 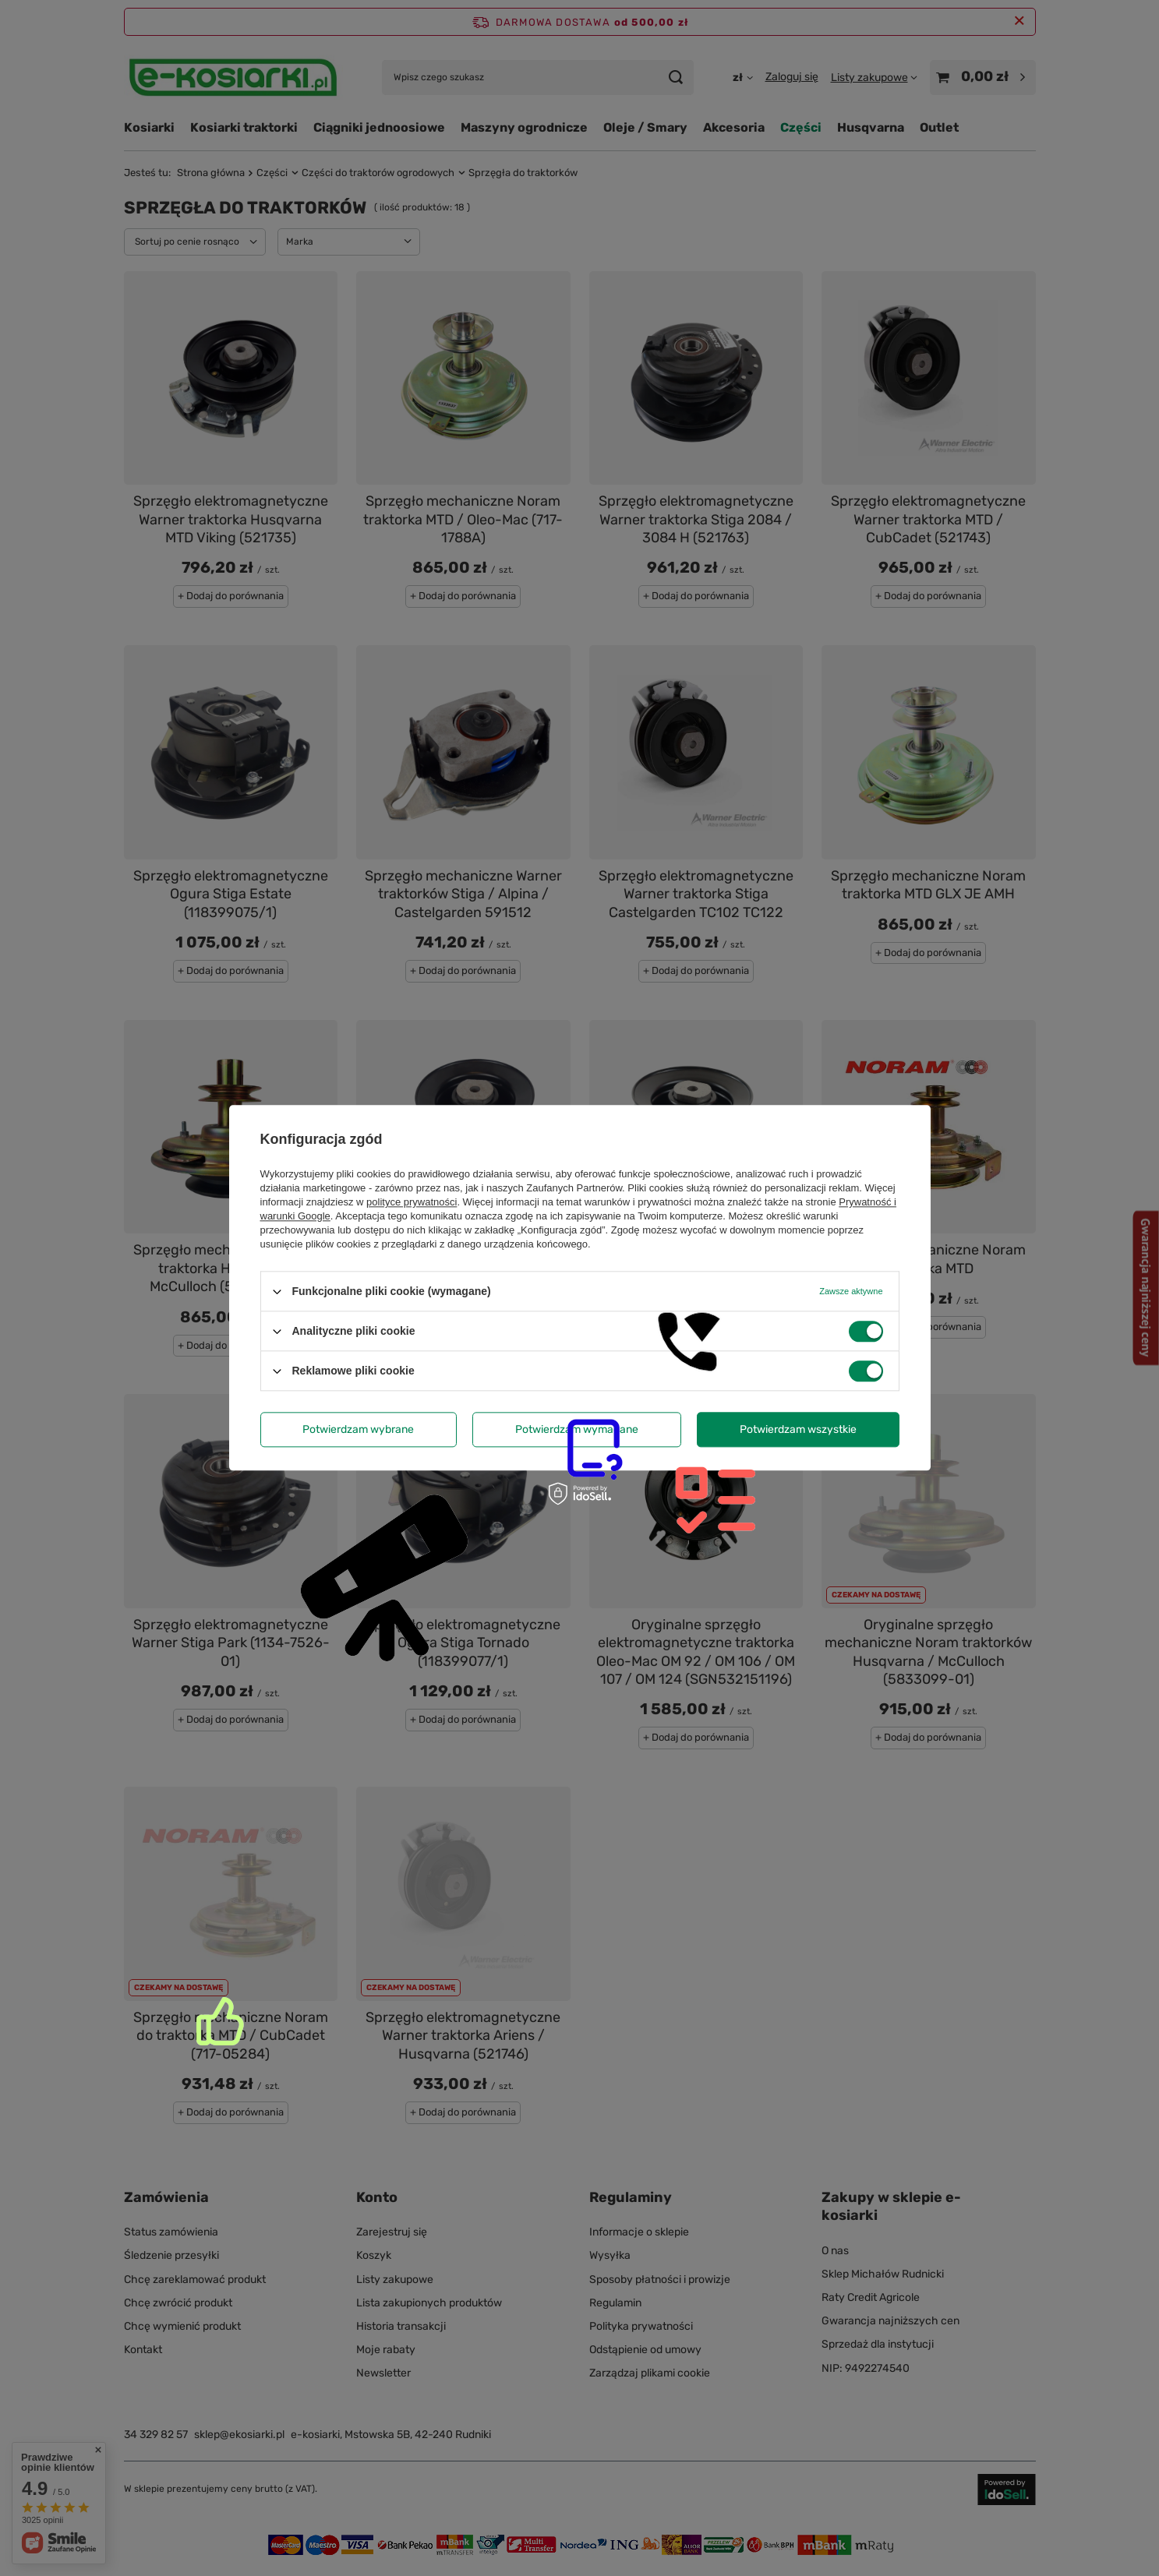 What do you see at coordinates (221, 2020) in the screenshot?
I see `like or upvote content` at bounding box center [221, 2020].